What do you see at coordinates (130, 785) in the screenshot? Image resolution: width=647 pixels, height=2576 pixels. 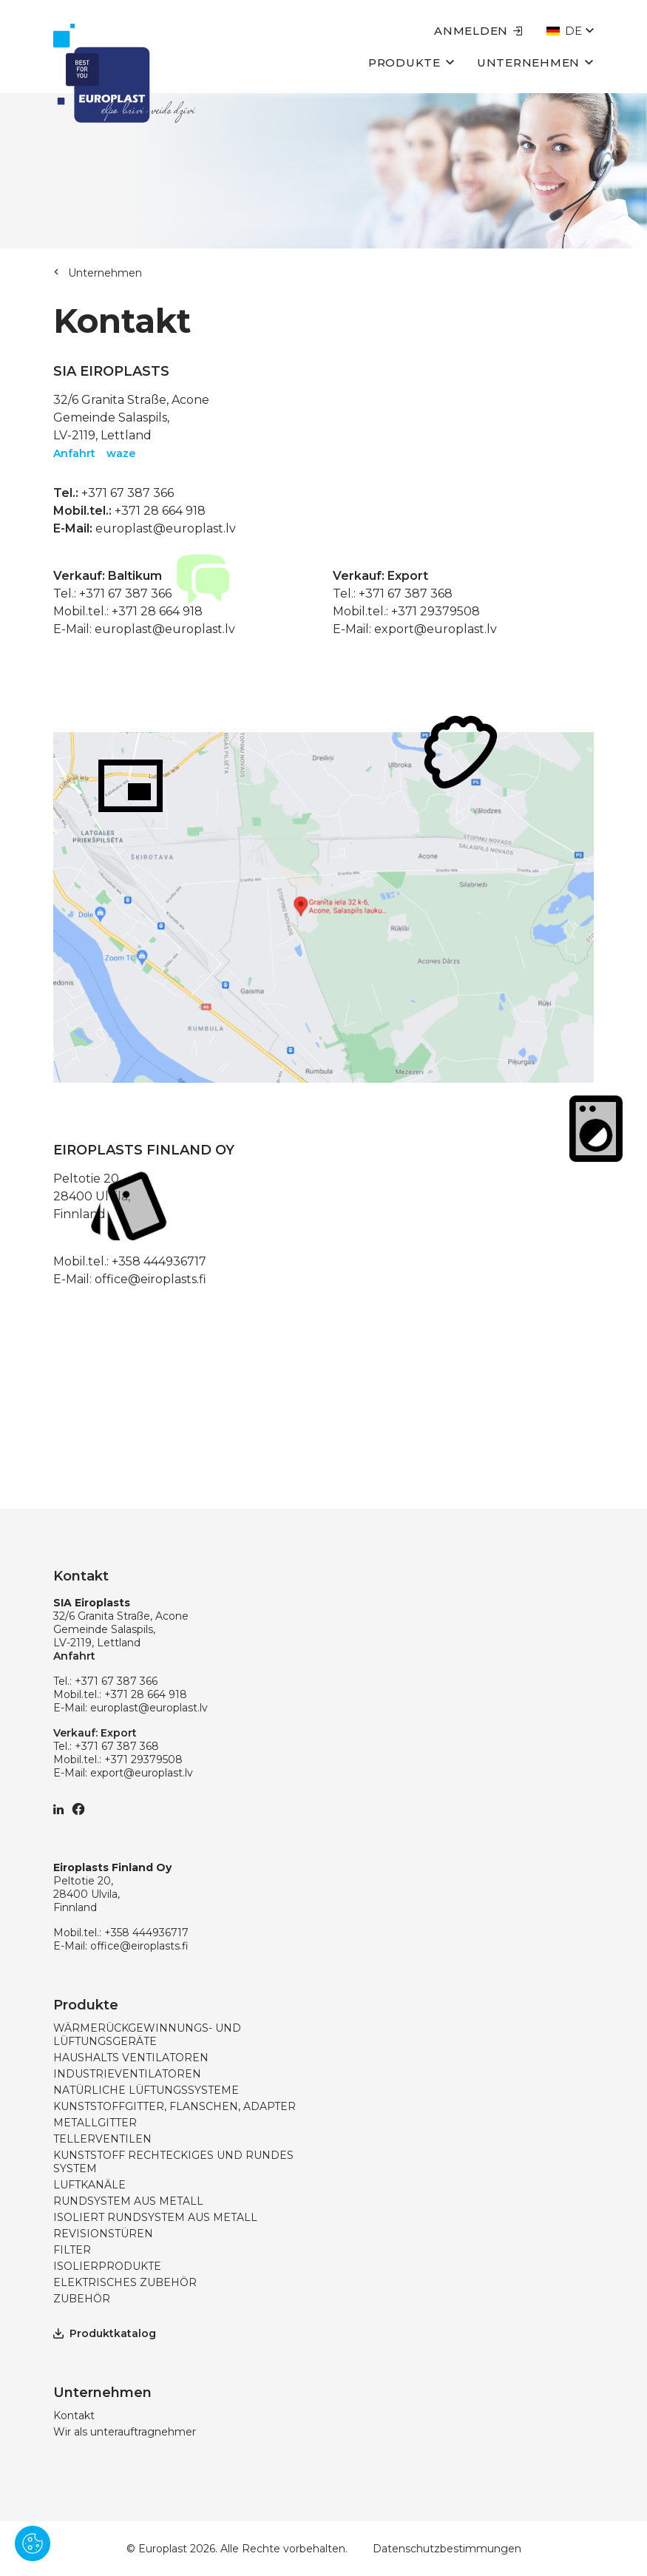 I see `enable picture-in-picture mode` at bounding box center [130, 785].